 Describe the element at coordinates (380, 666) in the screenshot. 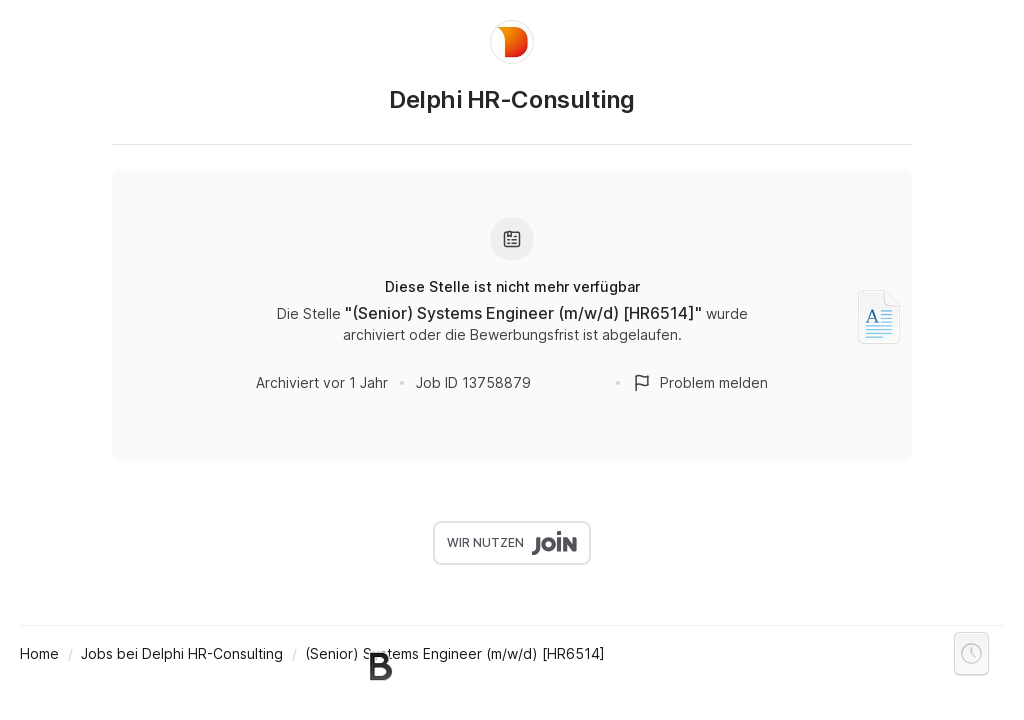

I see `apply bold formatting to selected text` at that location.